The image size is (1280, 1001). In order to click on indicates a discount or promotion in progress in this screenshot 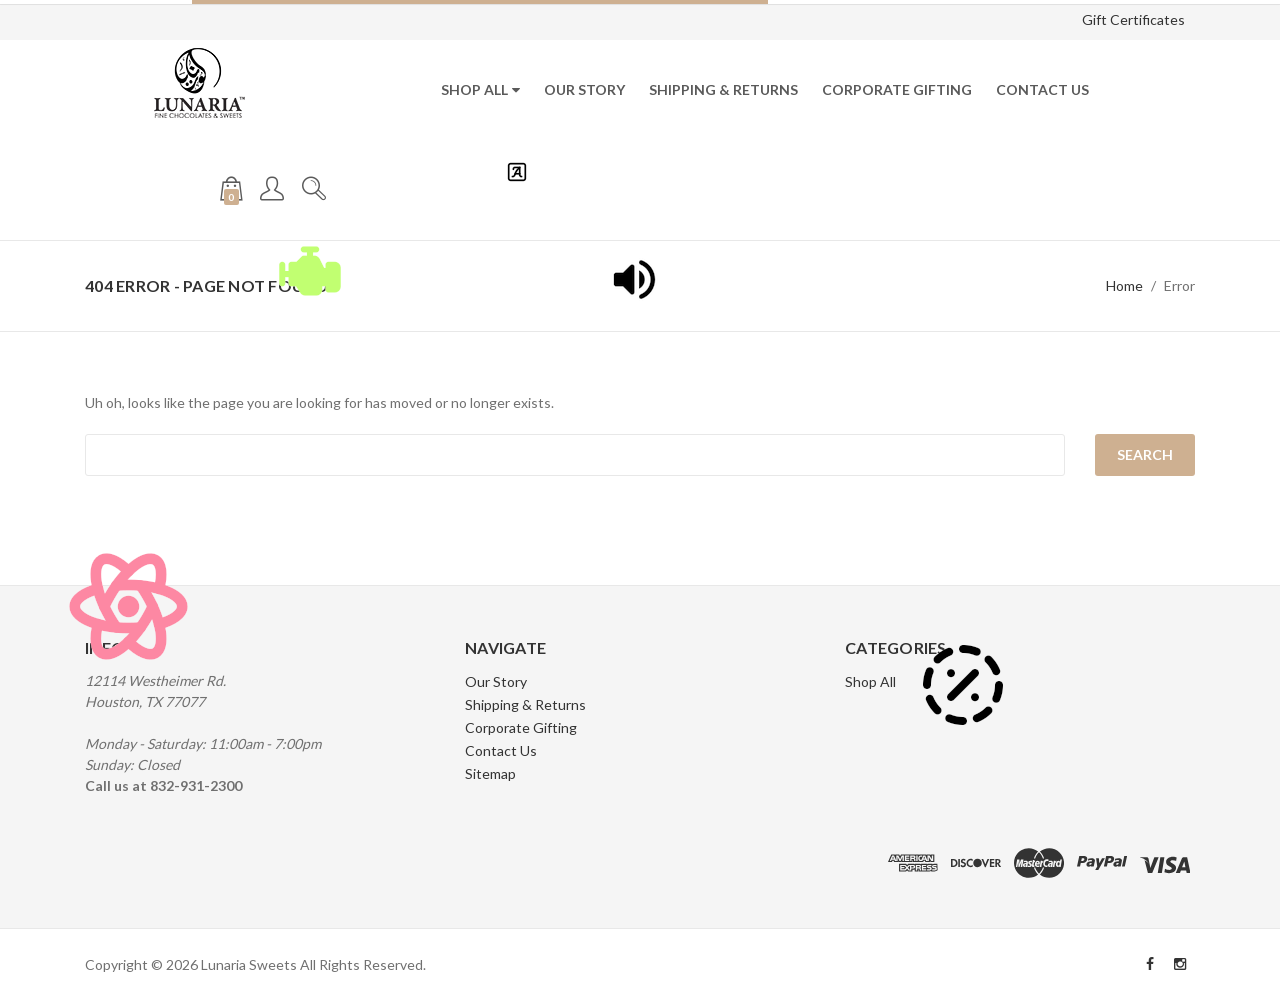, I will do `click(963, 685)`.